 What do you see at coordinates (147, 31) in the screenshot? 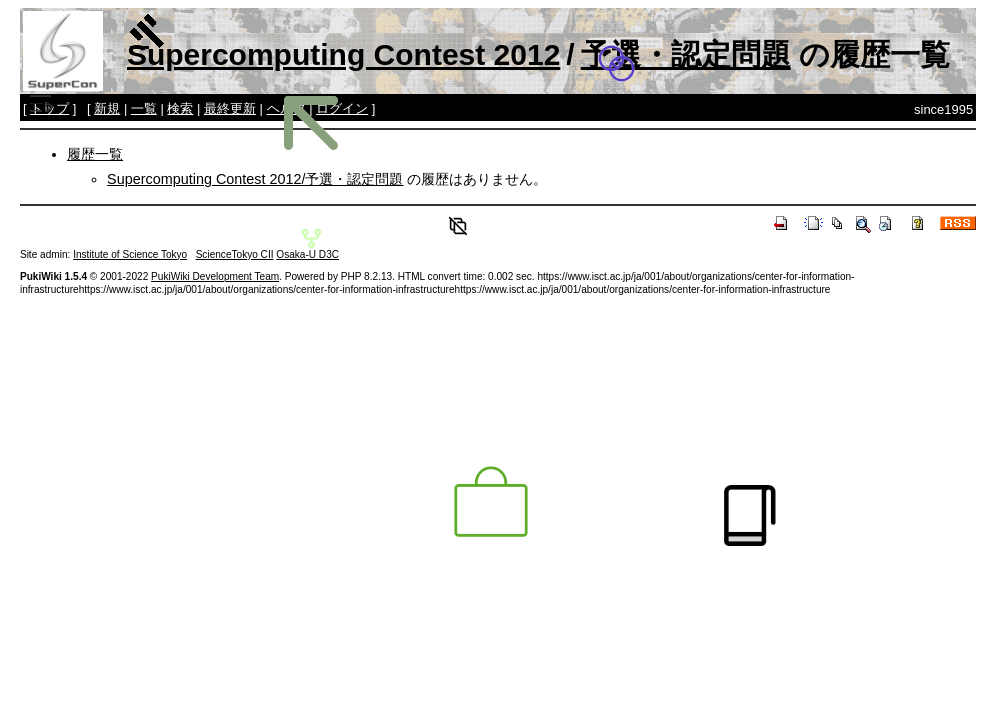
I see `access legal or terms of service information` at bounding box center [147, 31].